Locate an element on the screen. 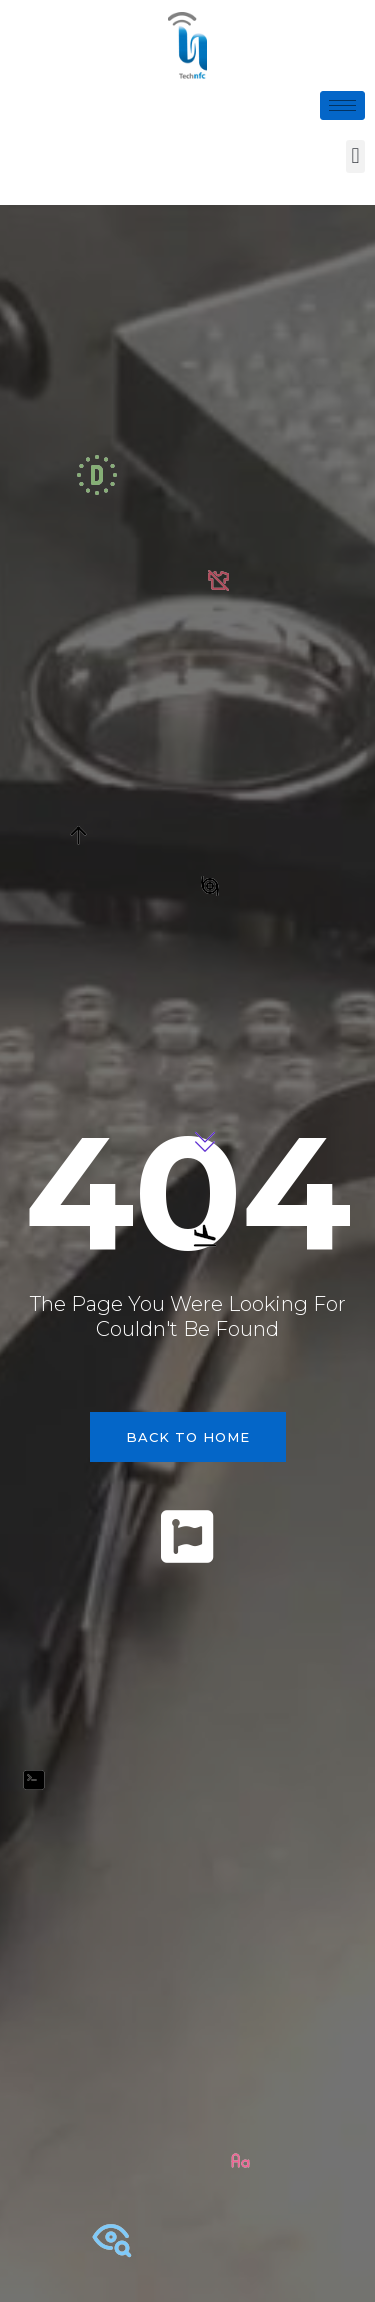 This screenshot has height=2302, width=375. expand to show more content below is located at coordinates (205, 1141).